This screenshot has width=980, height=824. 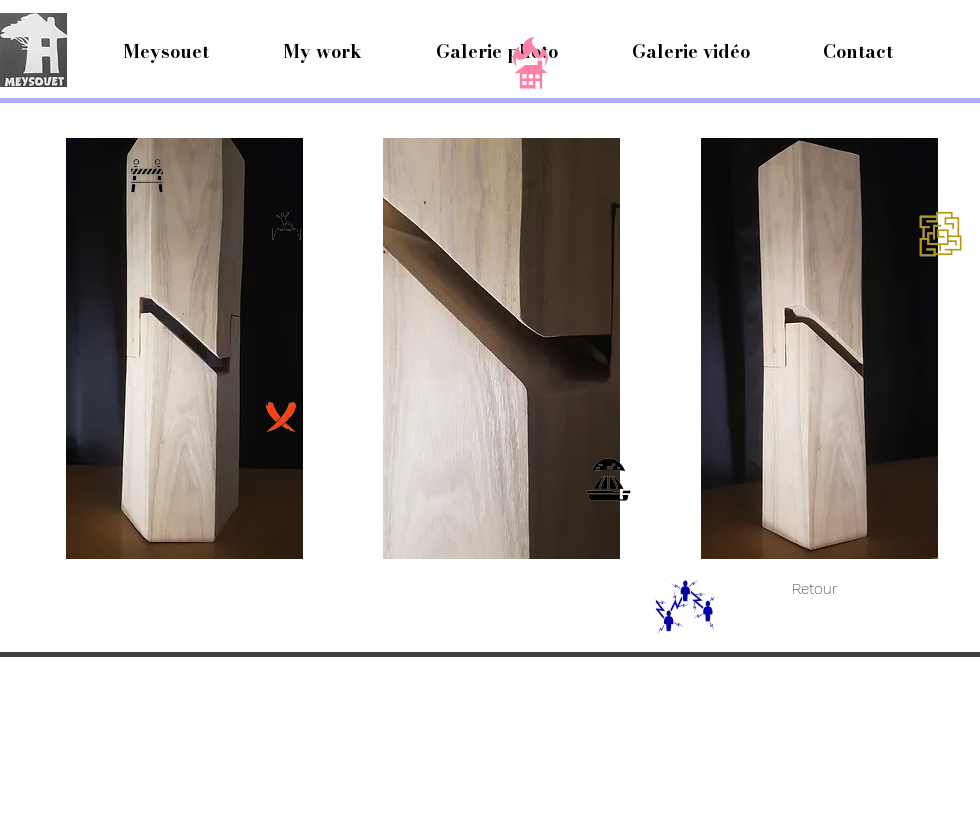 What do you see at coordinates (147, 175) in the screenshot?
I see `indicates a blocked or restricted area` at bounding box center [147, 175].